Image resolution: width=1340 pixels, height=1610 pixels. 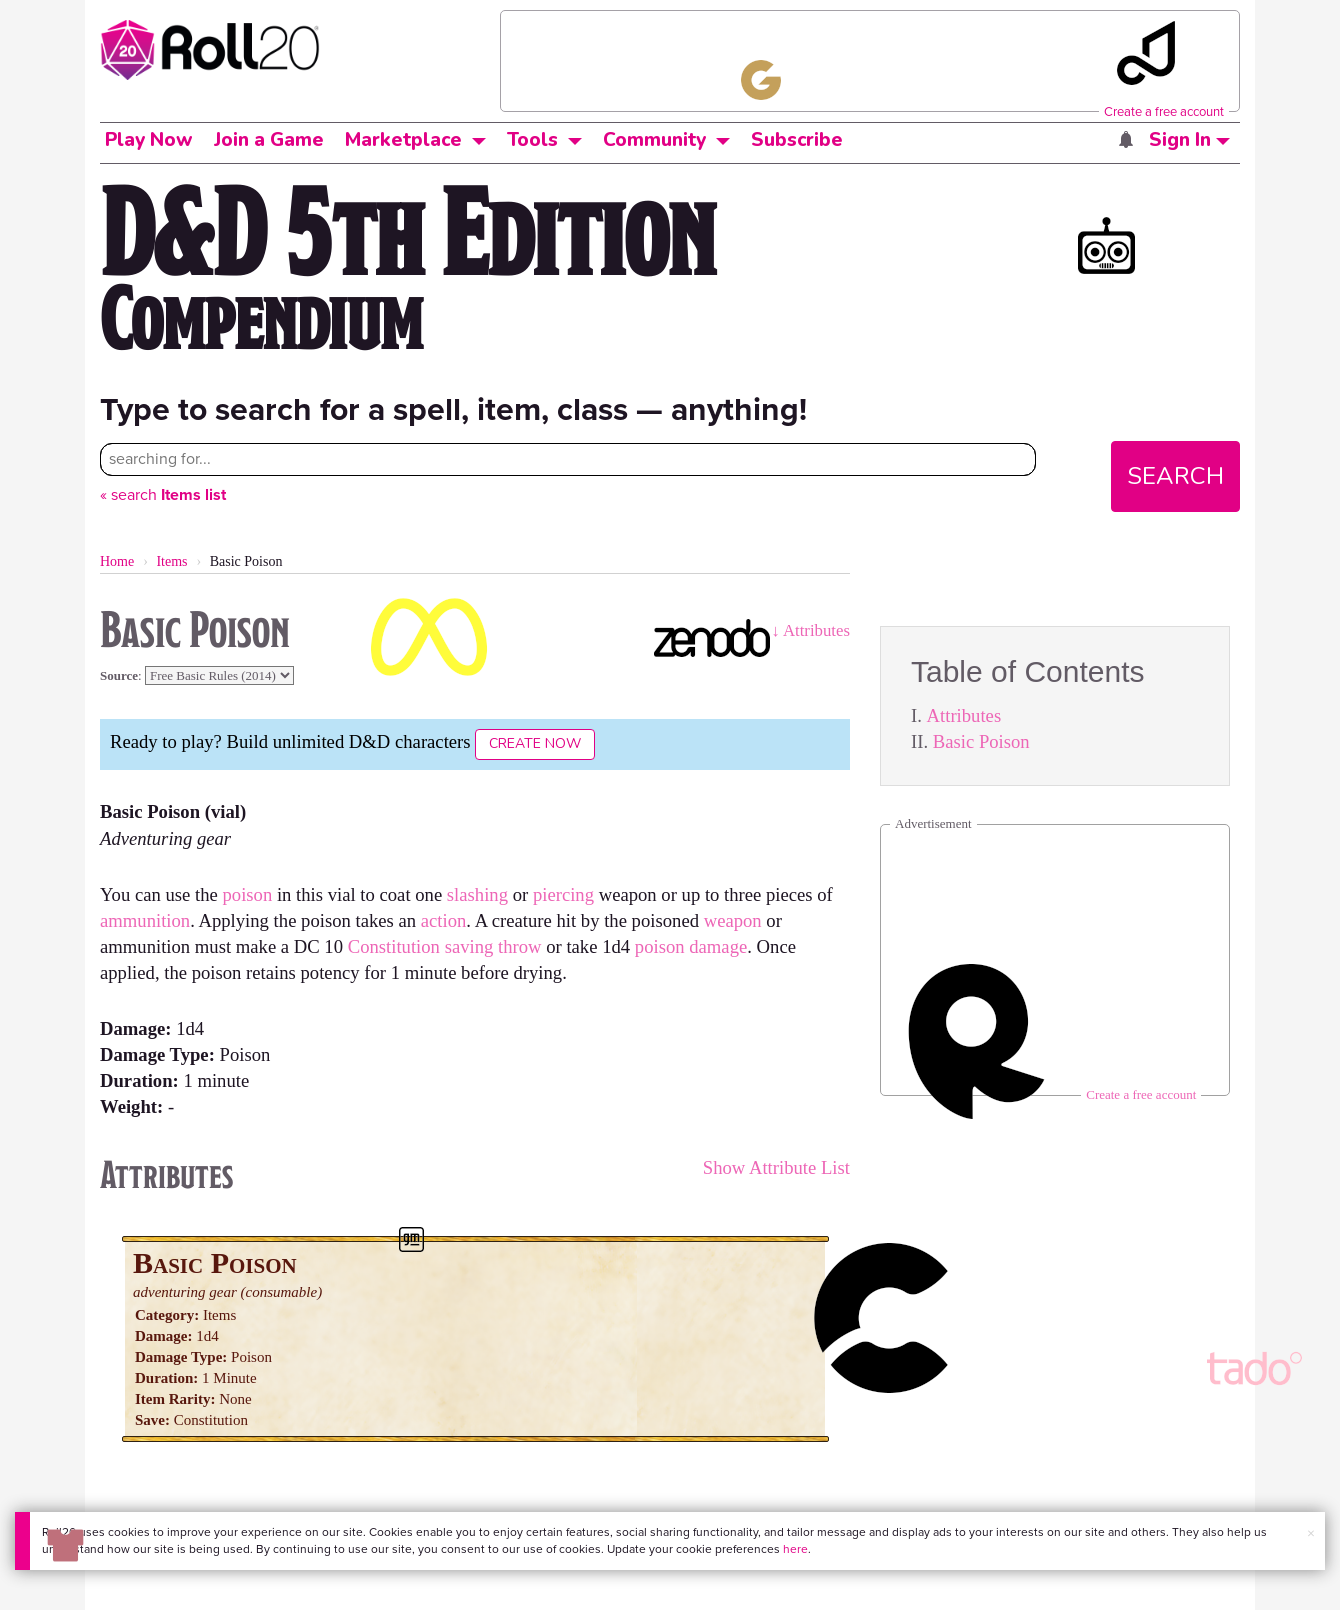 I want to click on elastic cloud logo, so click(x=881, y=1318).